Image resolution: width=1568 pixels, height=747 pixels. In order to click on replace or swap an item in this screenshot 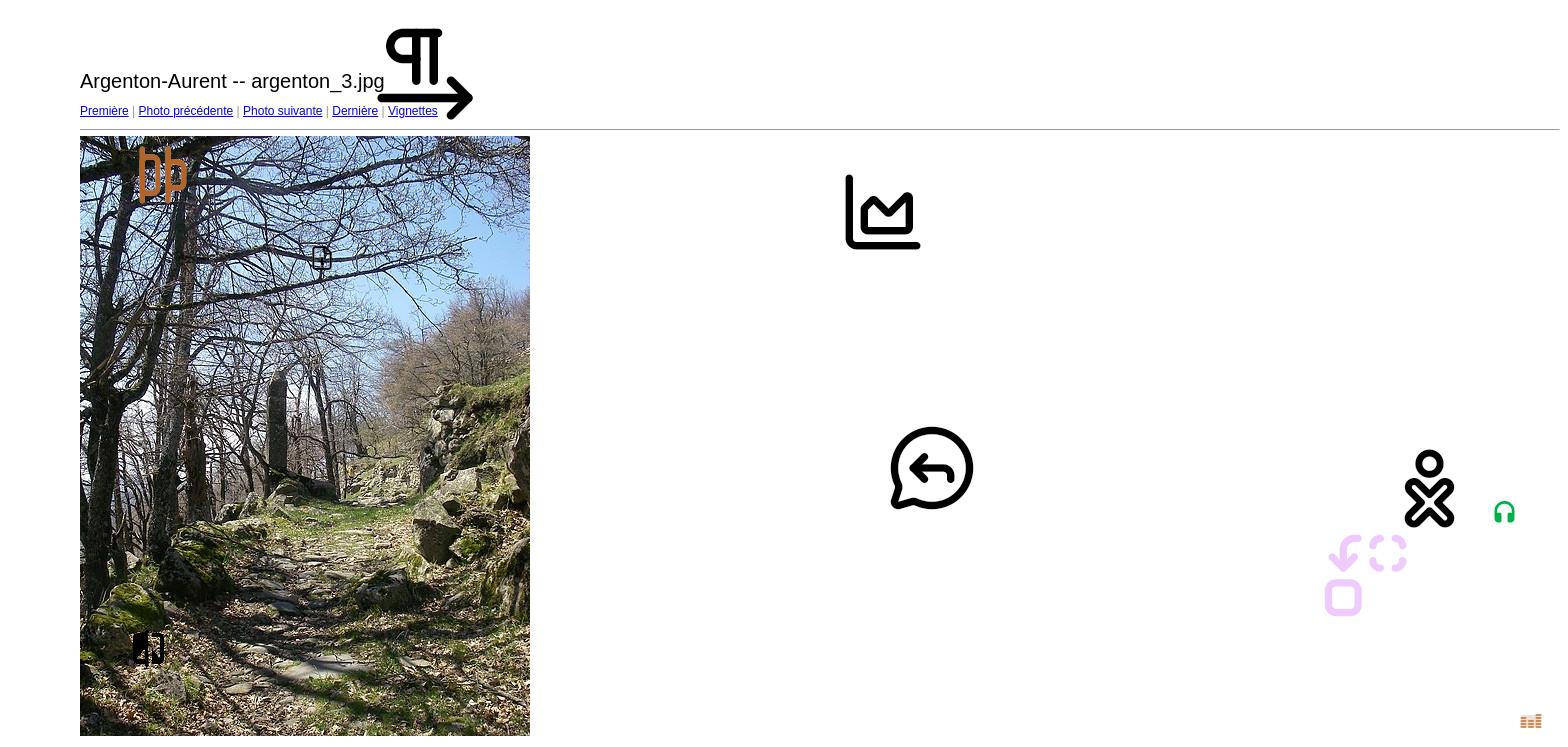, I will do `click(1365, 575)`.